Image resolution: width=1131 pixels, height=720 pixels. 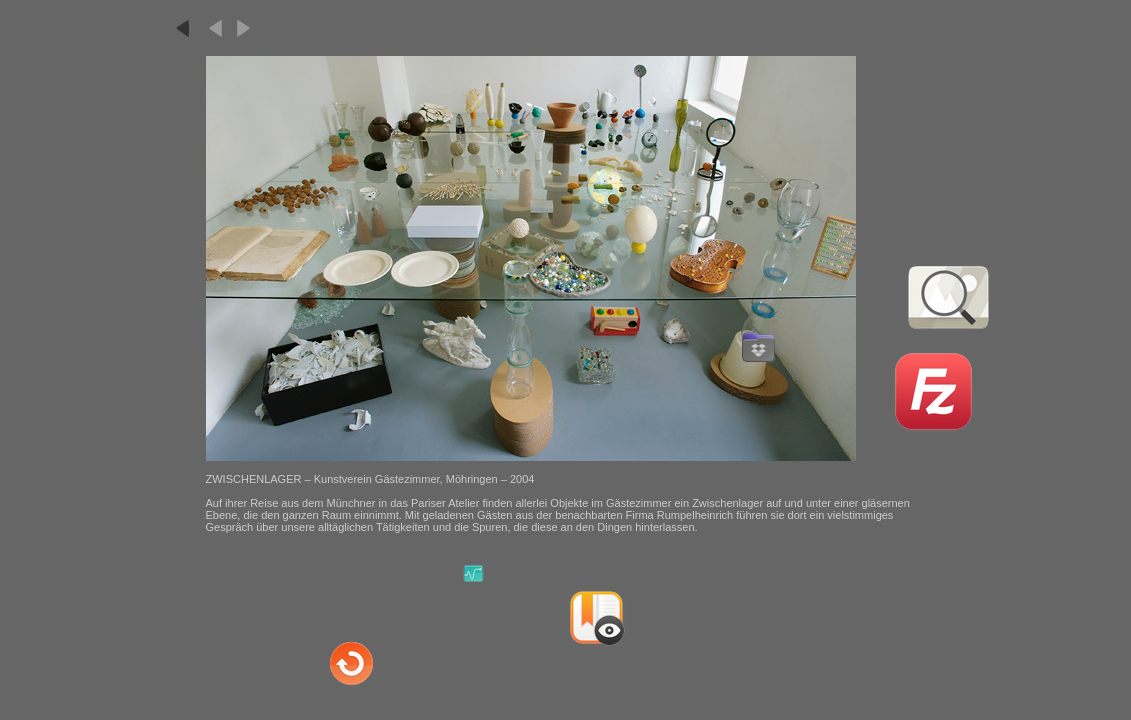 What do you see at coordinates (758, 346) in the screenshot?
I see `open your dropbox synced folder` at bounding box center [758, 346].